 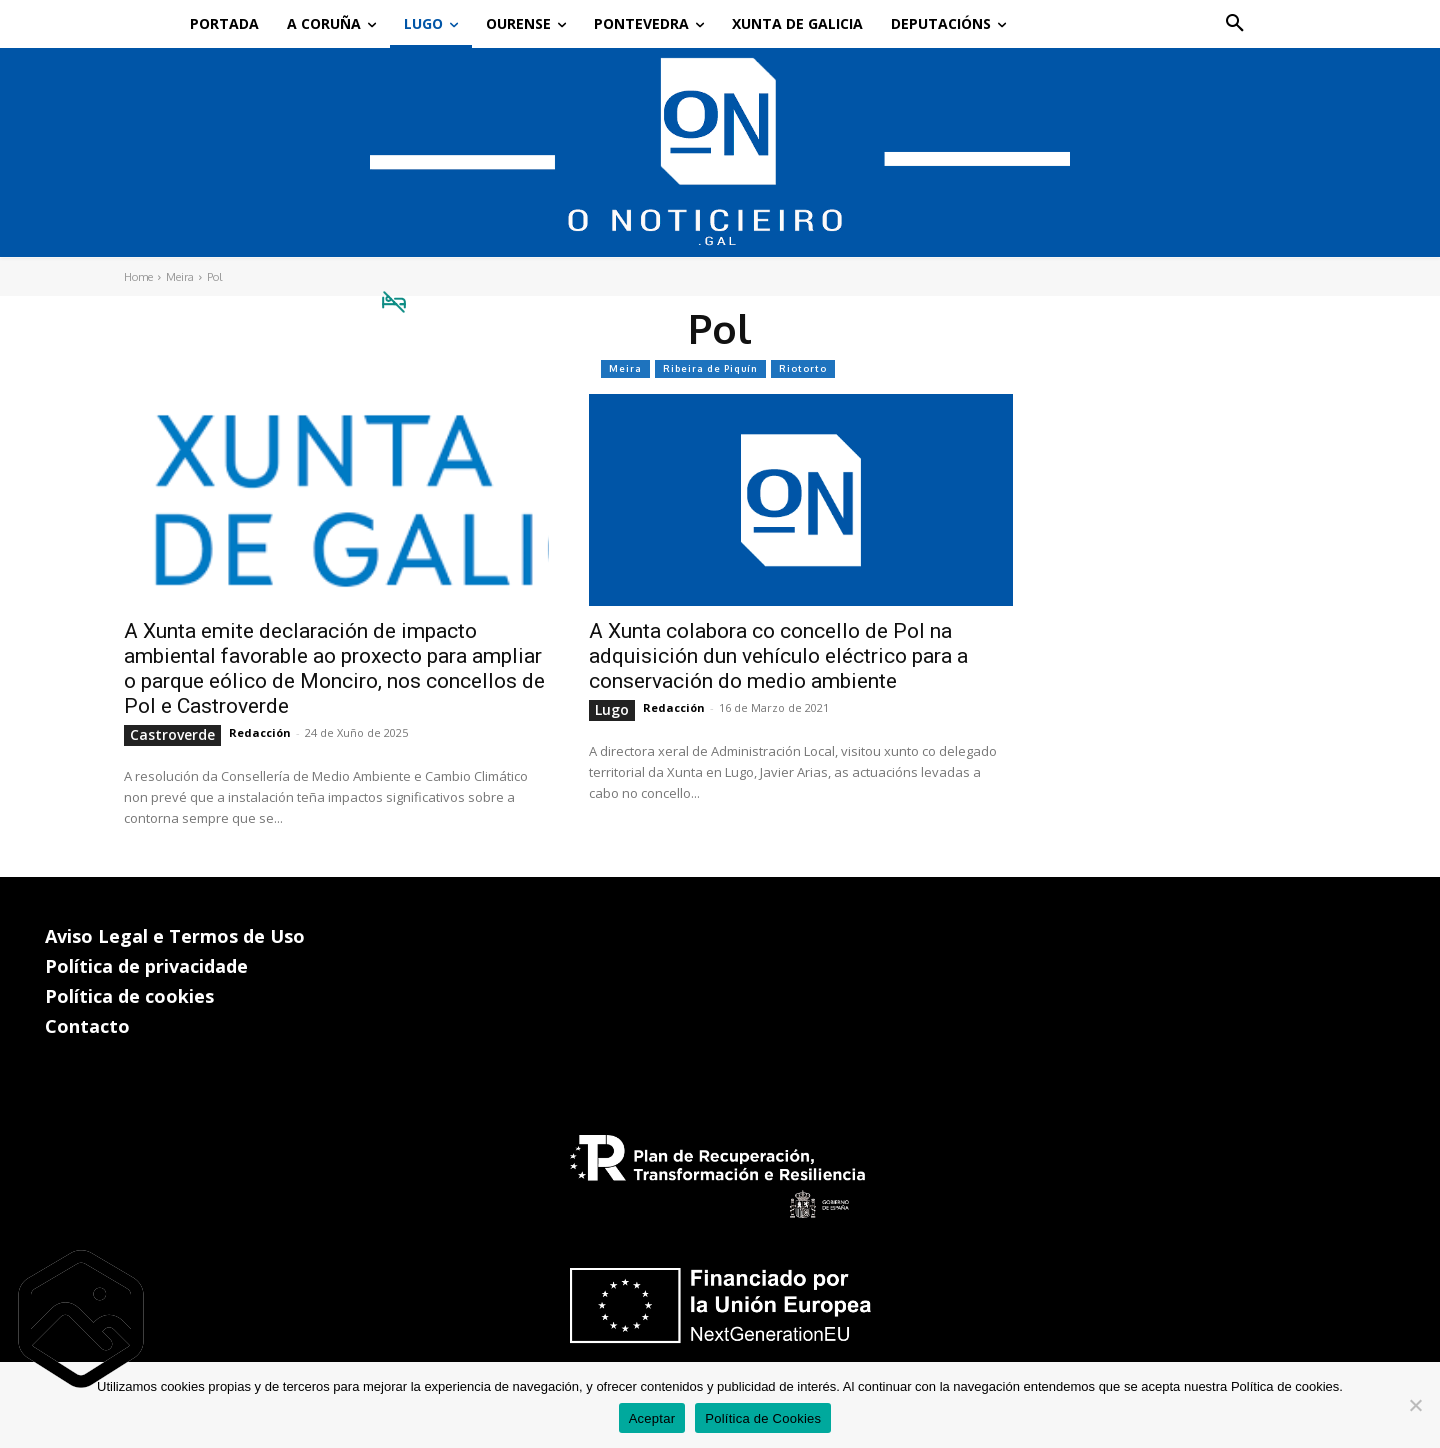 What do you see at coordinates (394, 302) in the screenshot?
I see `no sleeping accommodations available` at bounding box center [394, 302].